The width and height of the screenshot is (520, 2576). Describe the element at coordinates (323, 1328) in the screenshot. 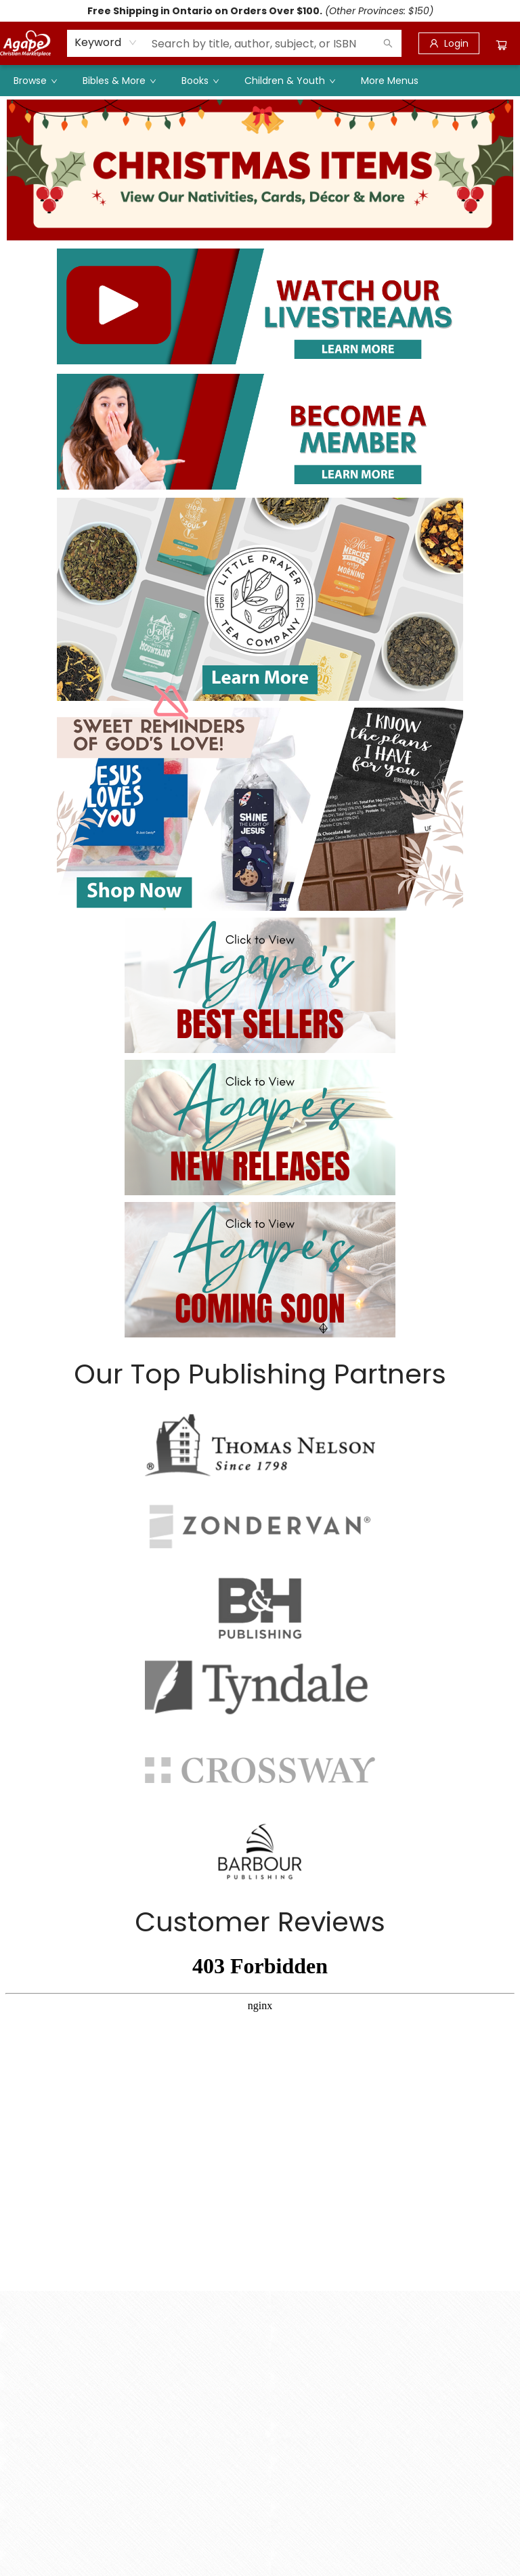

I see `view ethereum wallet or balance` at that location.